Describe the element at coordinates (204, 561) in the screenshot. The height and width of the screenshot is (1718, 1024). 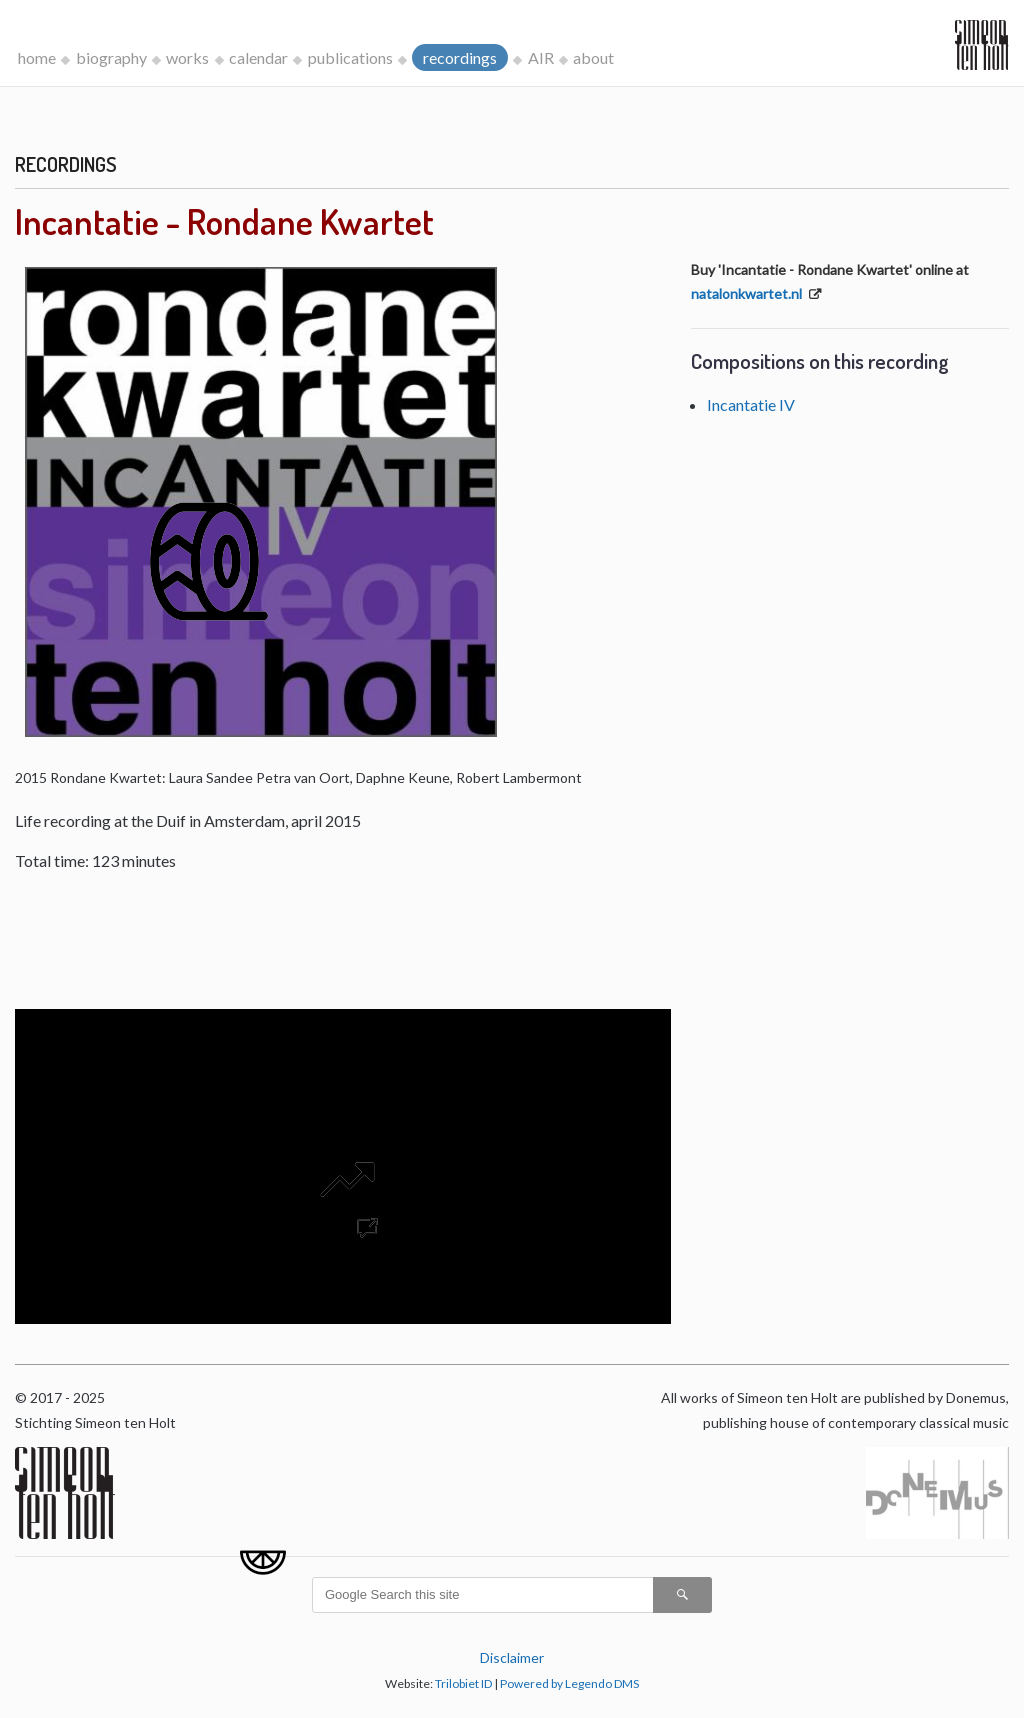
I see `view tire pressure or status` at that location.